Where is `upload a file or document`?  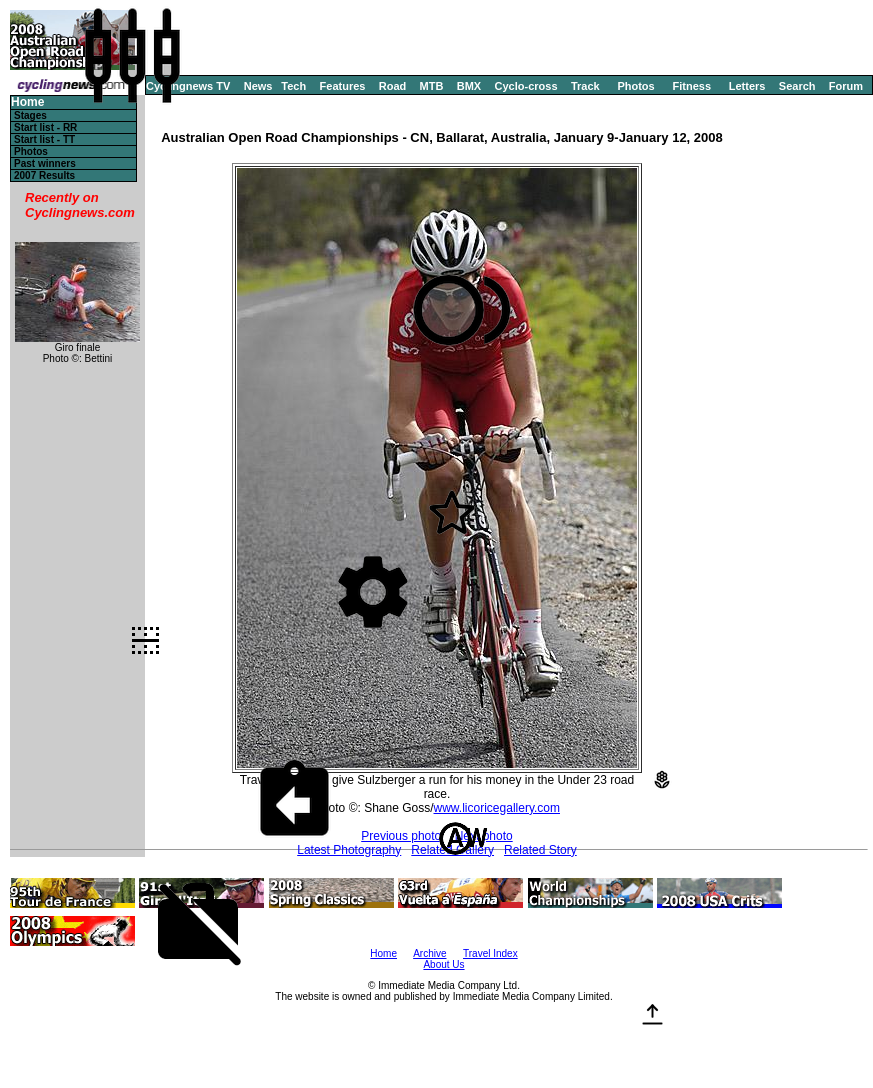
upload a file or document is located at coordinates (652, 1014).